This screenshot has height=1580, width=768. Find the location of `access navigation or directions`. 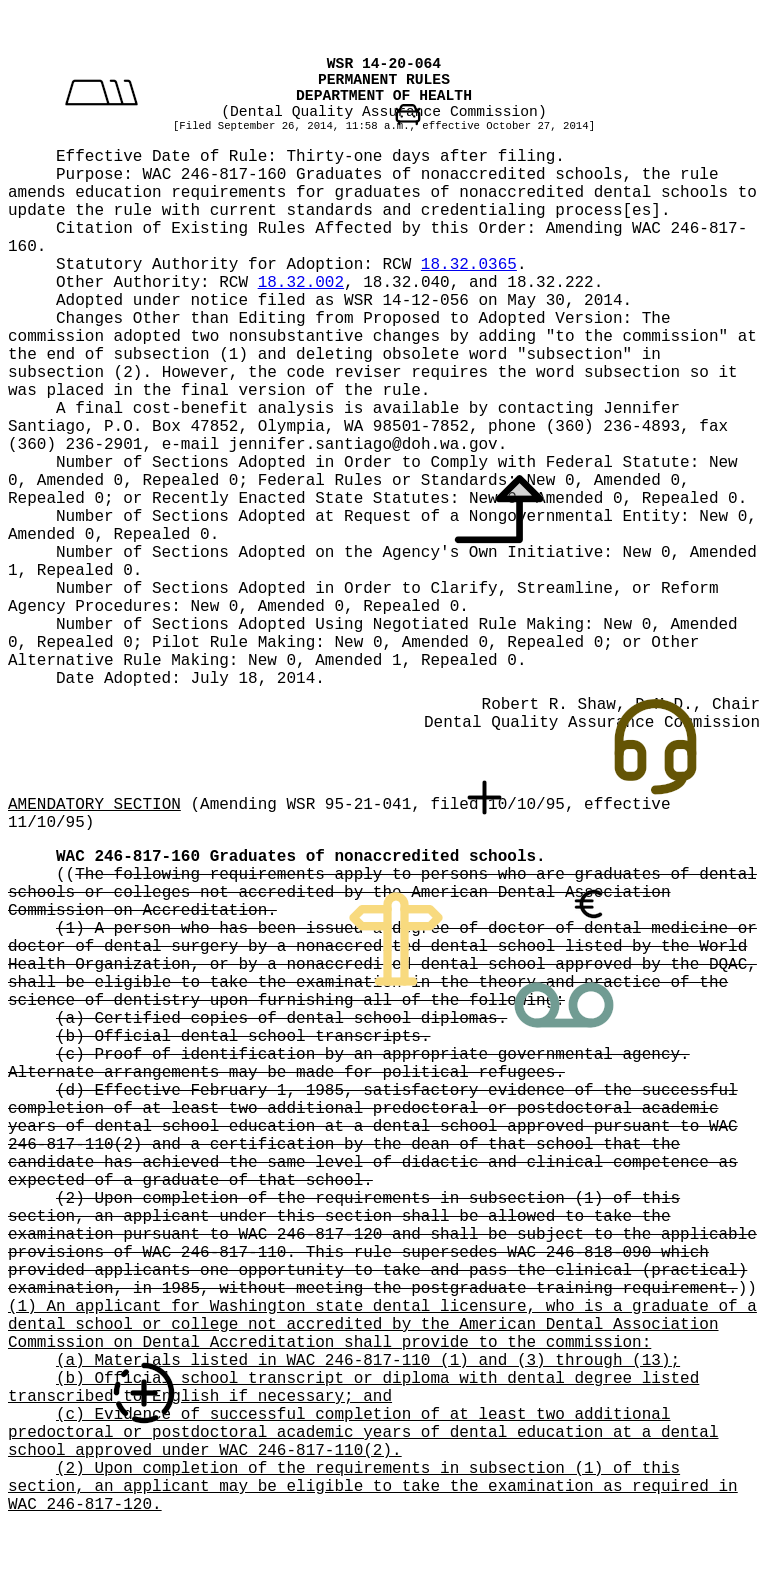

access navigation or directions is located at coordinates (396, 939).